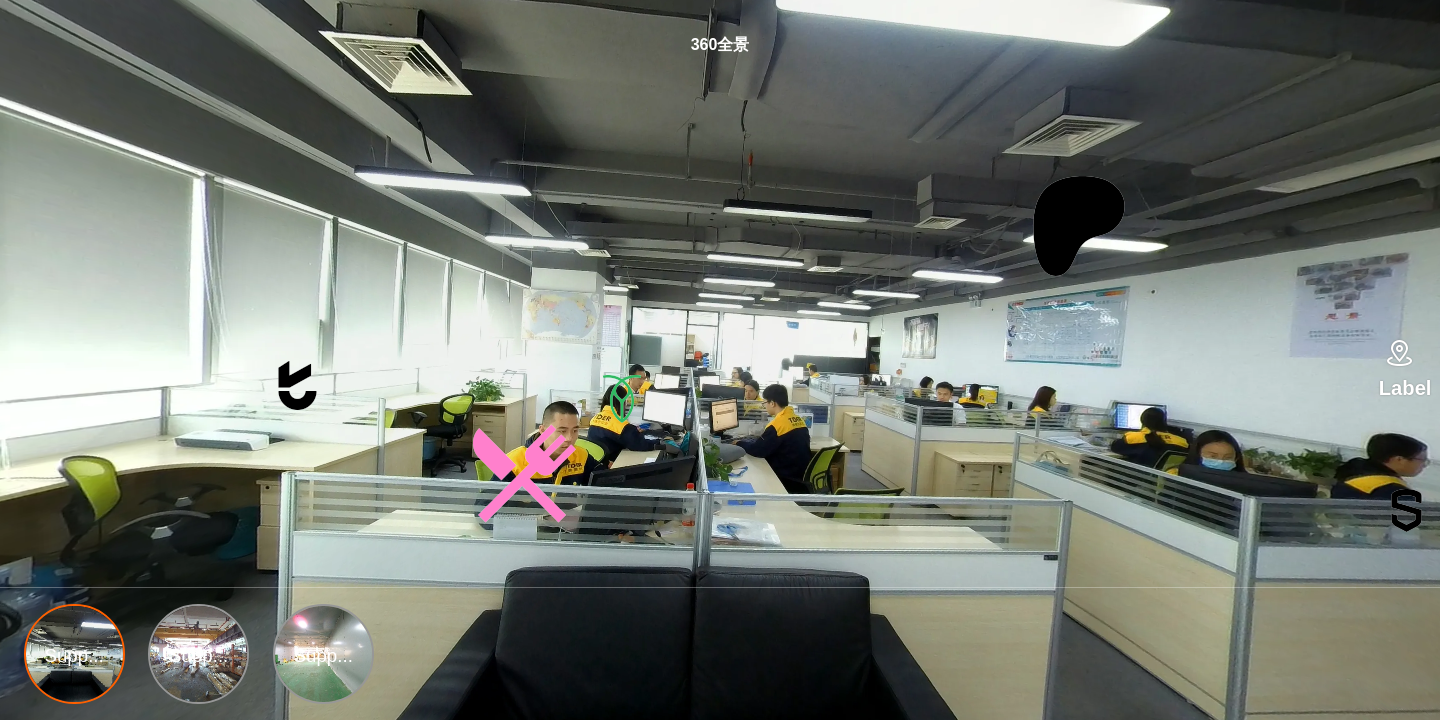 Image resolution: width=1440 pixels, height=720 pixels. What do you see at coordinates (1406, 510) in the screenshot?
I see `symphony messaging platform logo` at bounding box center [1406, 510].